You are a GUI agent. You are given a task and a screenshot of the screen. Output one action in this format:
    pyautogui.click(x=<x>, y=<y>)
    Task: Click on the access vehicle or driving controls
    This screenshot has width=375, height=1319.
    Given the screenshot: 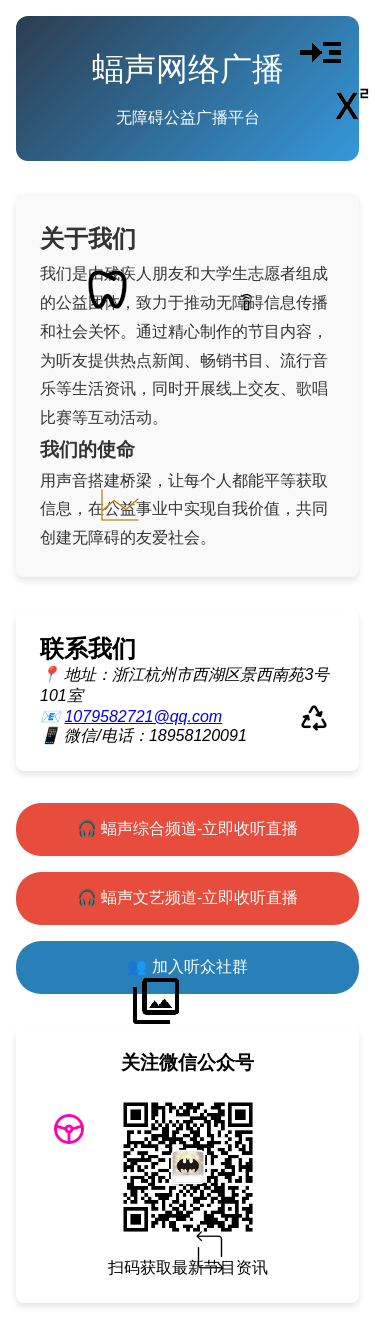 What is the action you would take?
    pyautogui.click(x=69, y=1129)
    